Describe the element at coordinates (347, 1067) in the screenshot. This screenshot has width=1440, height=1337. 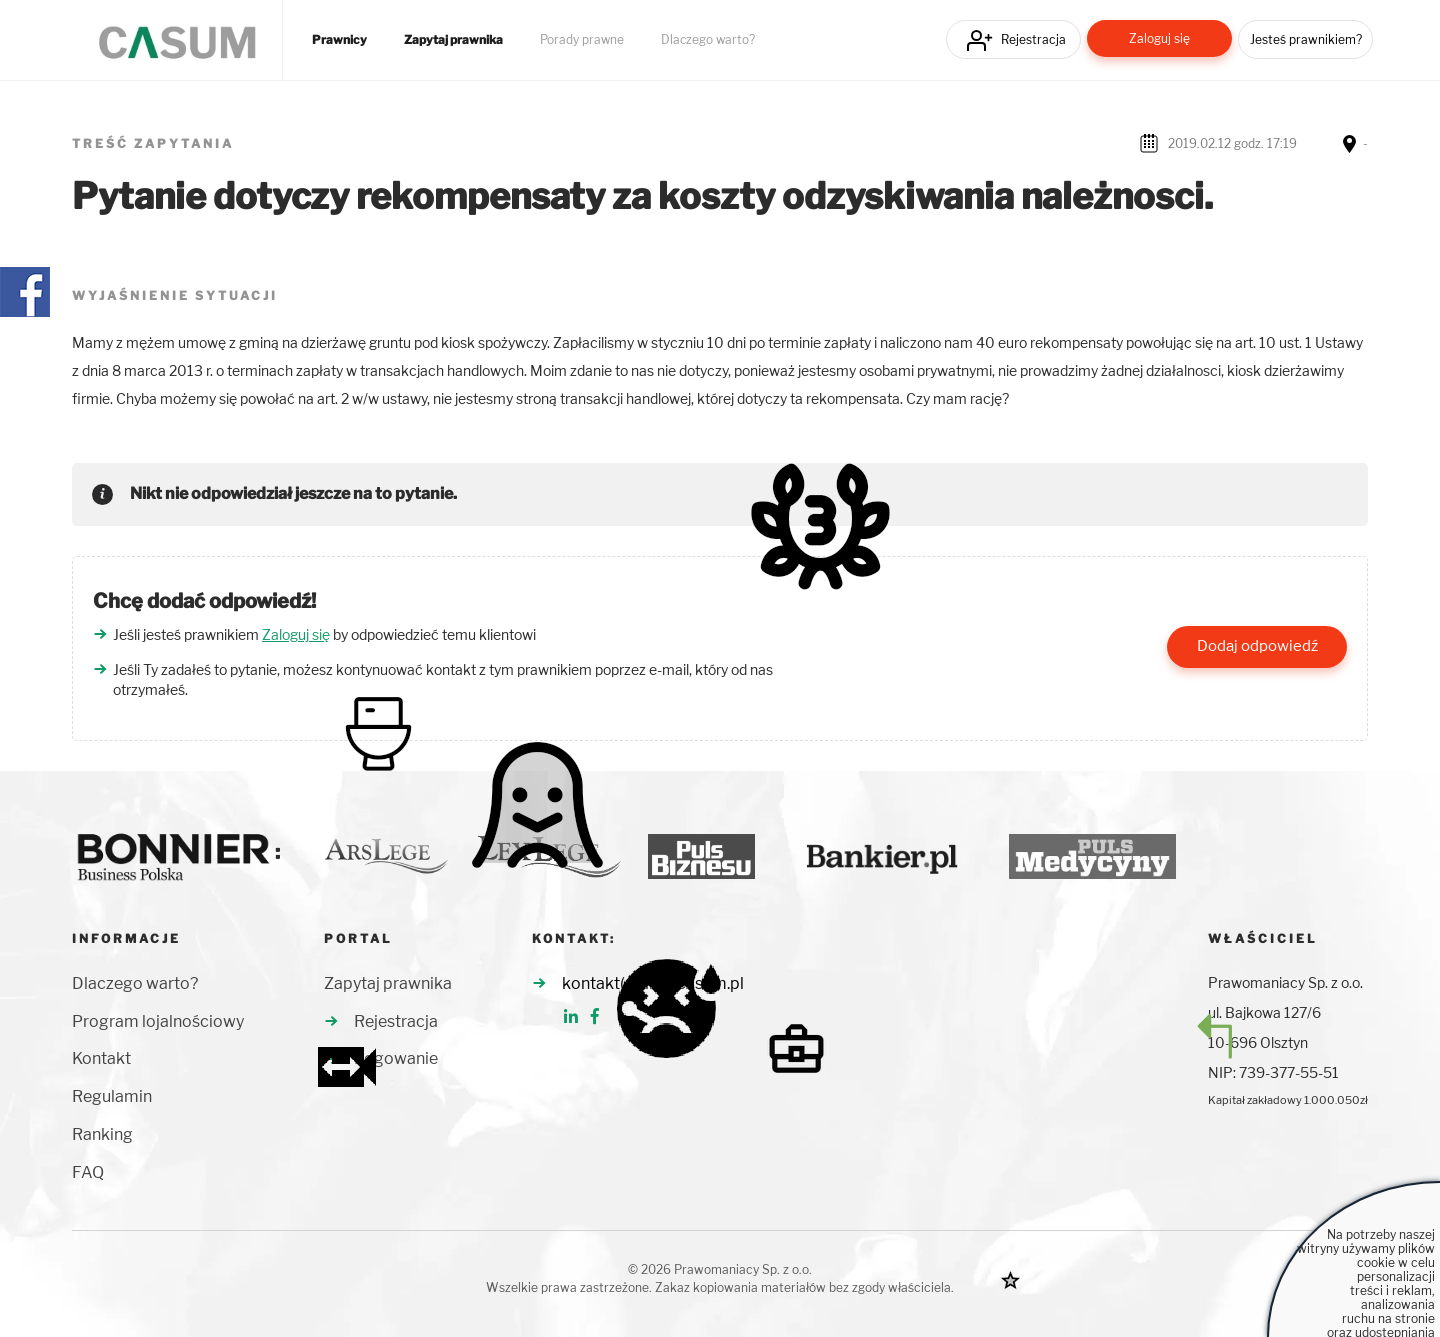
I see `switch between front and rear camera during video recording` at that location.